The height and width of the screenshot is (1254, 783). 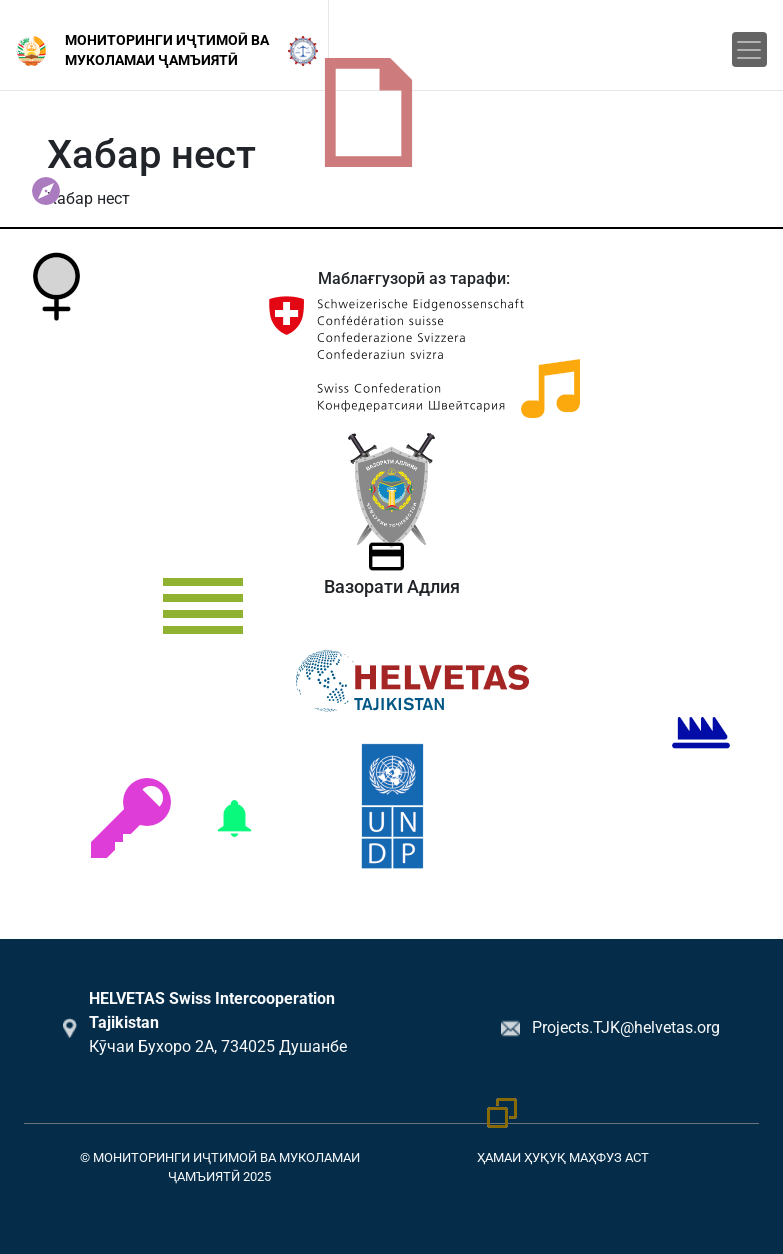 I want to click on indicates a road hazard or spike strip ahead, so click(x=701, y=731).